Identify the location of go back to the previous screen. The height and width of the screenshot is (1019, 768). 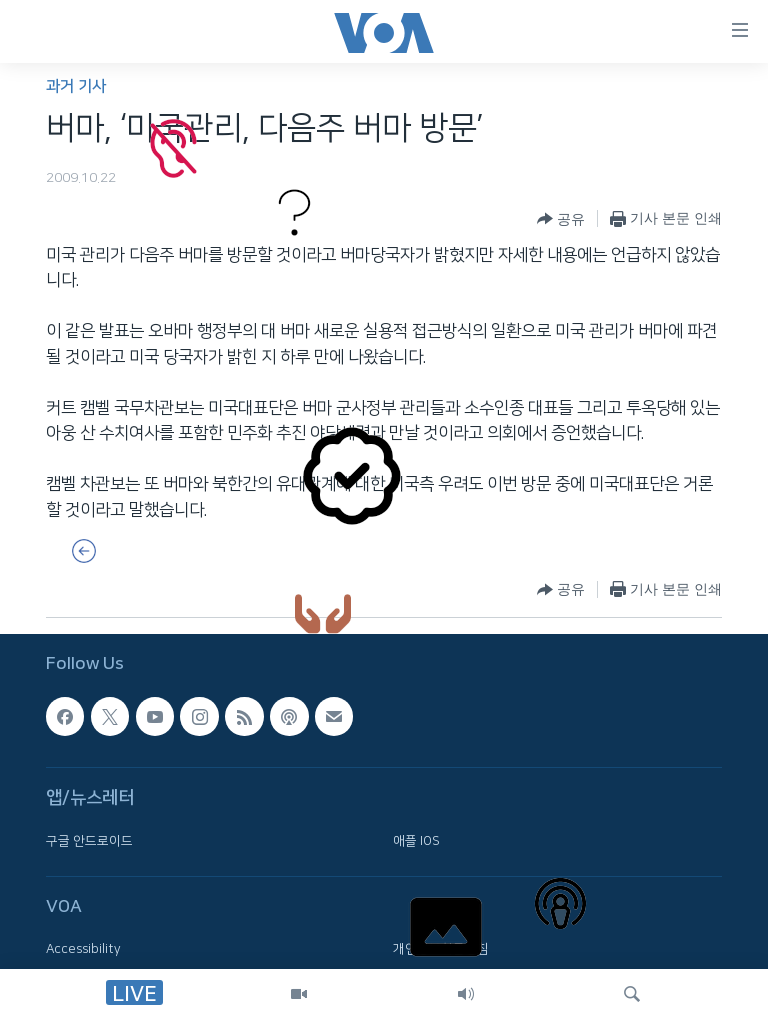
(84, 551).